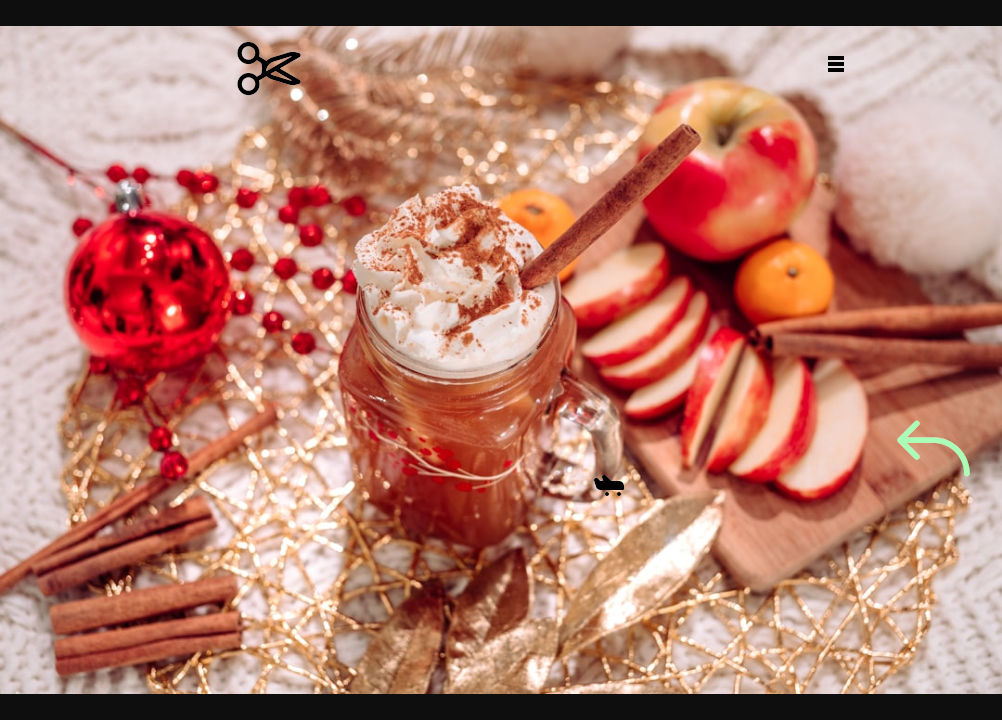 This screenshot has width=1002, height=720. Describe the element at coordinates (268, 68) in the screenshot. I see `cut selected content` at that location.